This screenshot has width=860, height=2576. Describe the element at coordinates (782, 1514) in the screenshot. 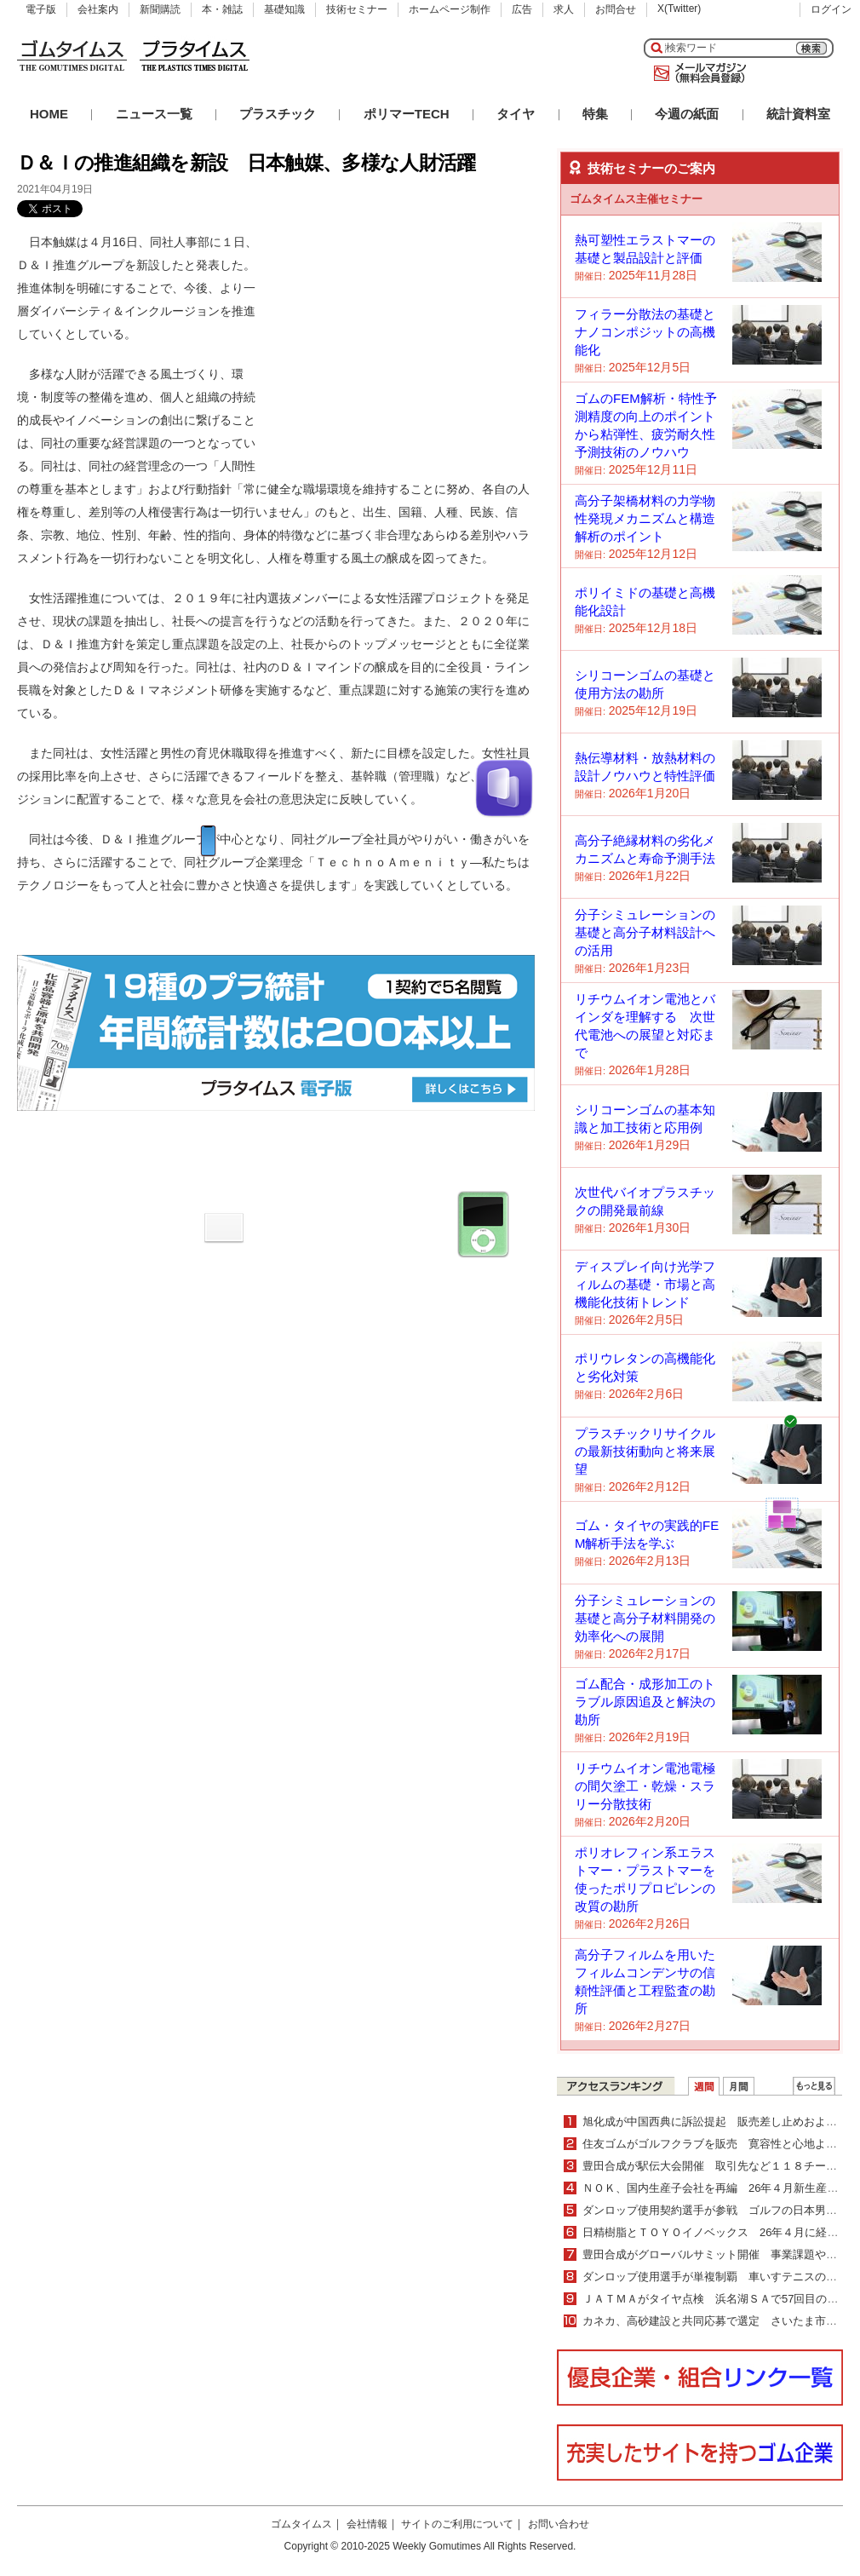

I see `select all items in the current view` at that location.